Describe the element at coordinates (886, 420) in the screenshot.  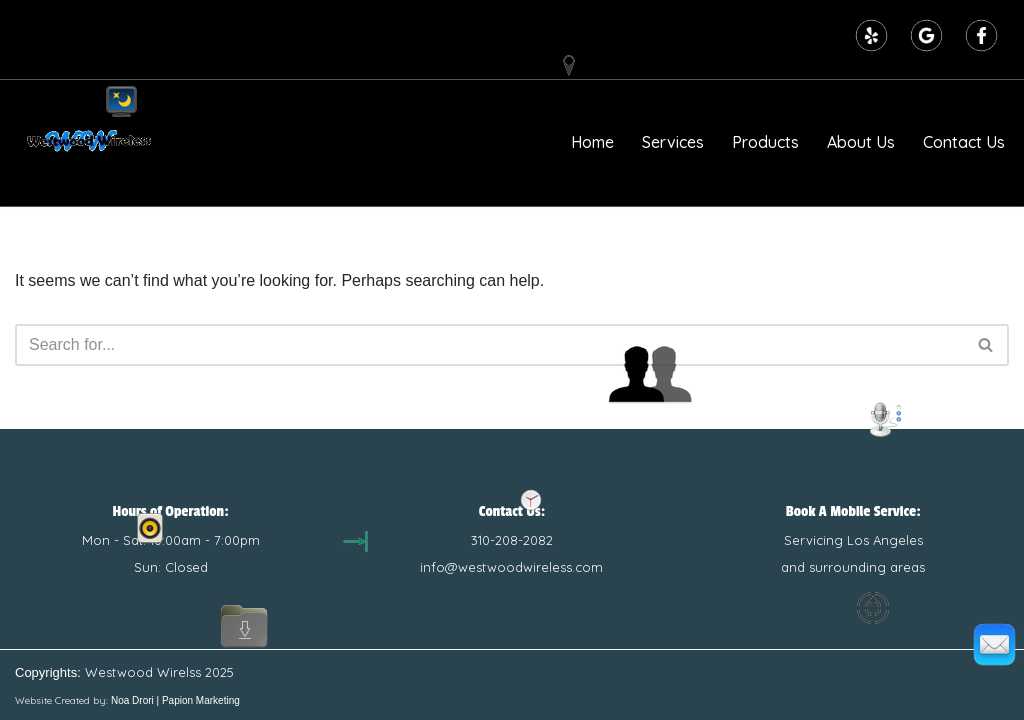
I see `microphone input at medium sensitivity level` at that location.